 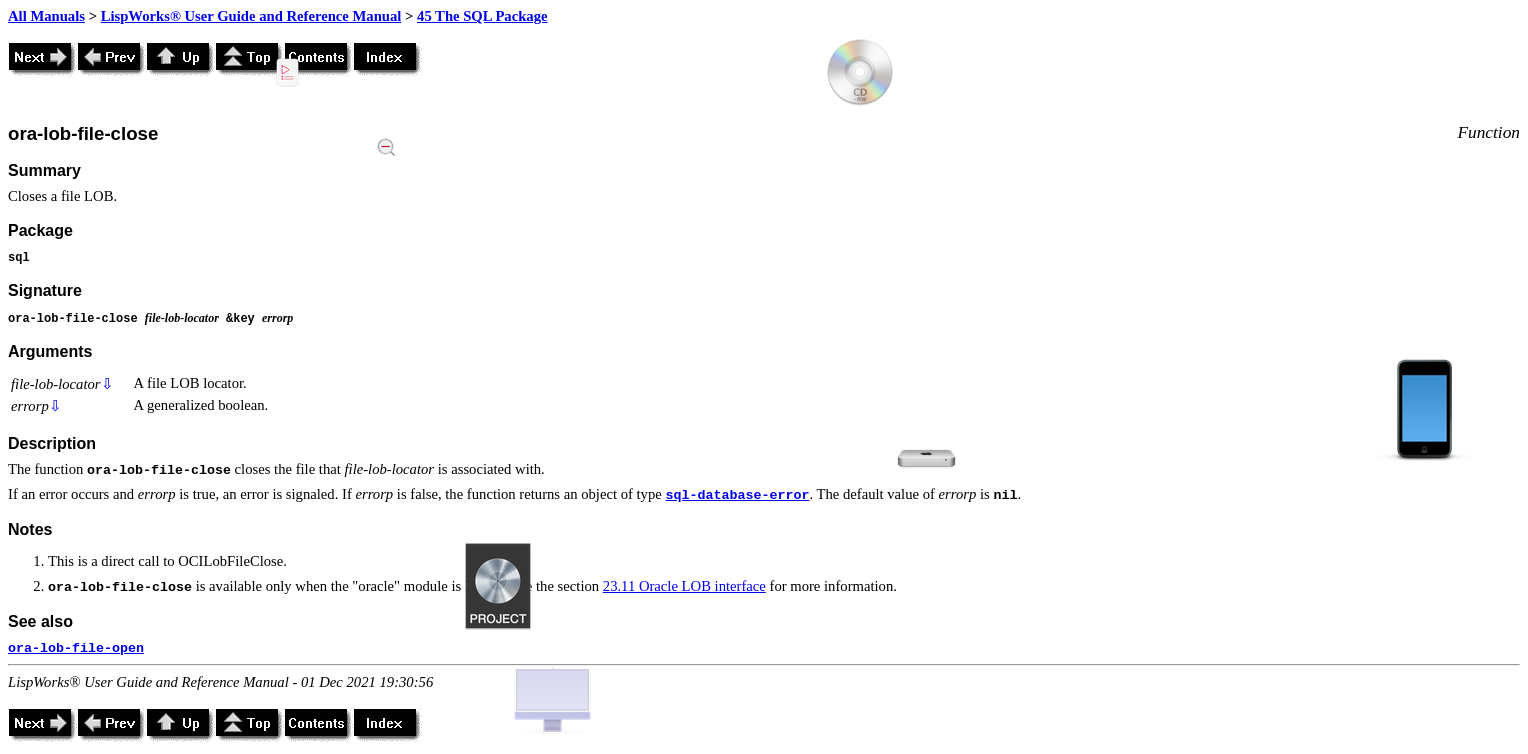 What do you see at coordinates (860, 73) in the screenshot?
I see `access CD-RW disc drive` at bounding box center [860, 73].